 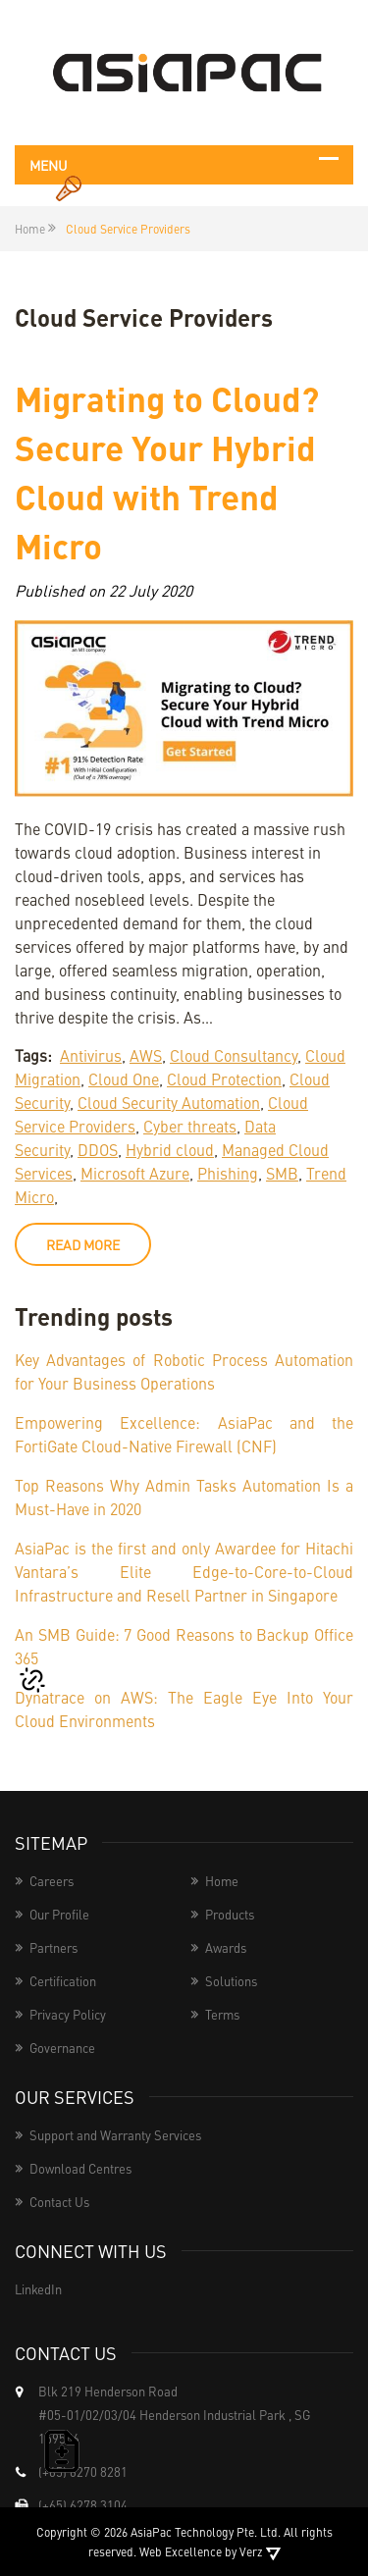 What do you see at coordinates (68, 188) in the screenshot?
I see `access voice recording or audio input` at bounding box center [68, 188].